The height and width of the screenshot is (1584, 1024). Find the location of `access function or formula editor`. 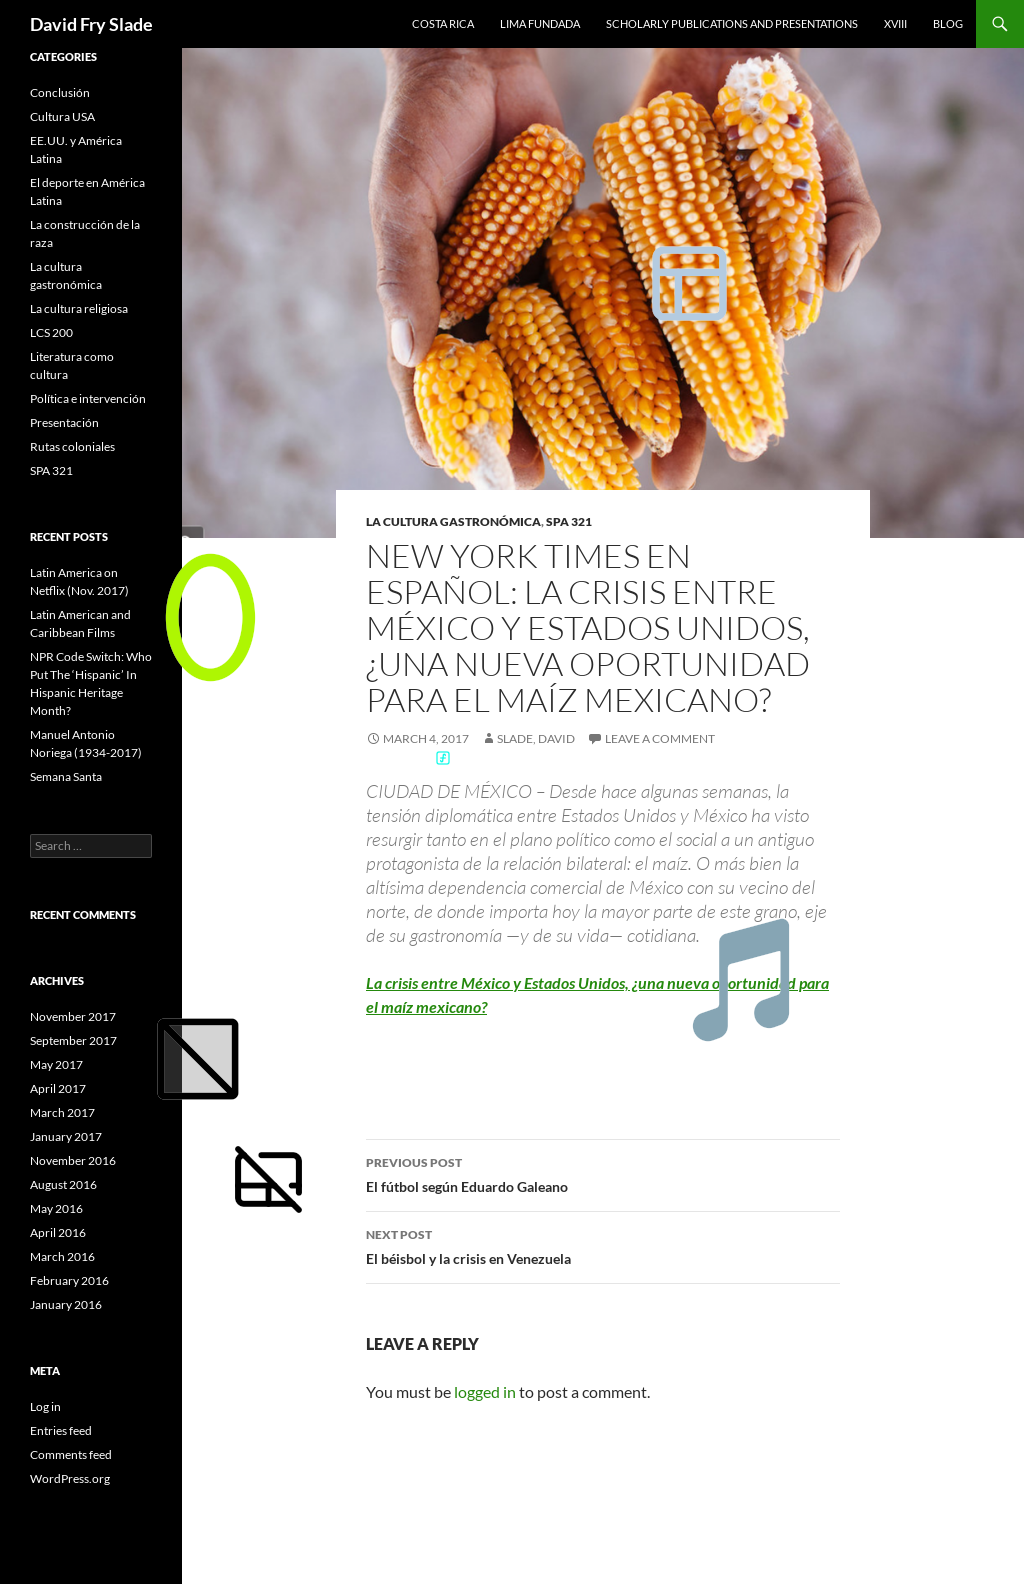

access function or formula editor is located at coordinates (443, 758).